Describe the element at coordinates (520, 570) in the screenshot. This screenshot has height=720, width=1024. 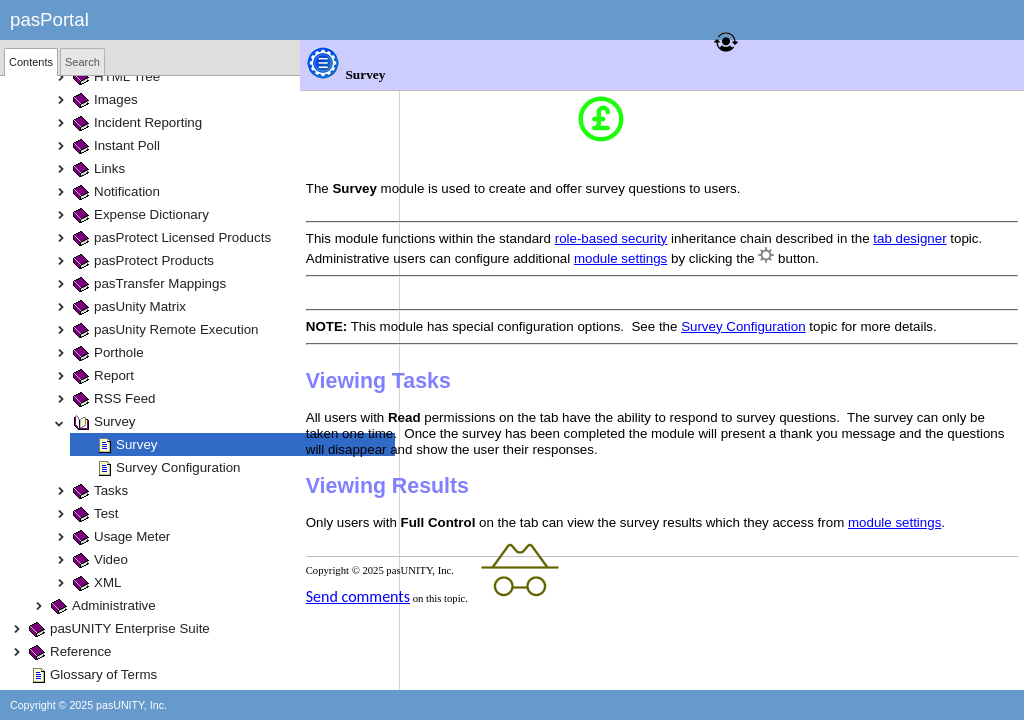
I see `enable incognito or private browsing mode` at that location.